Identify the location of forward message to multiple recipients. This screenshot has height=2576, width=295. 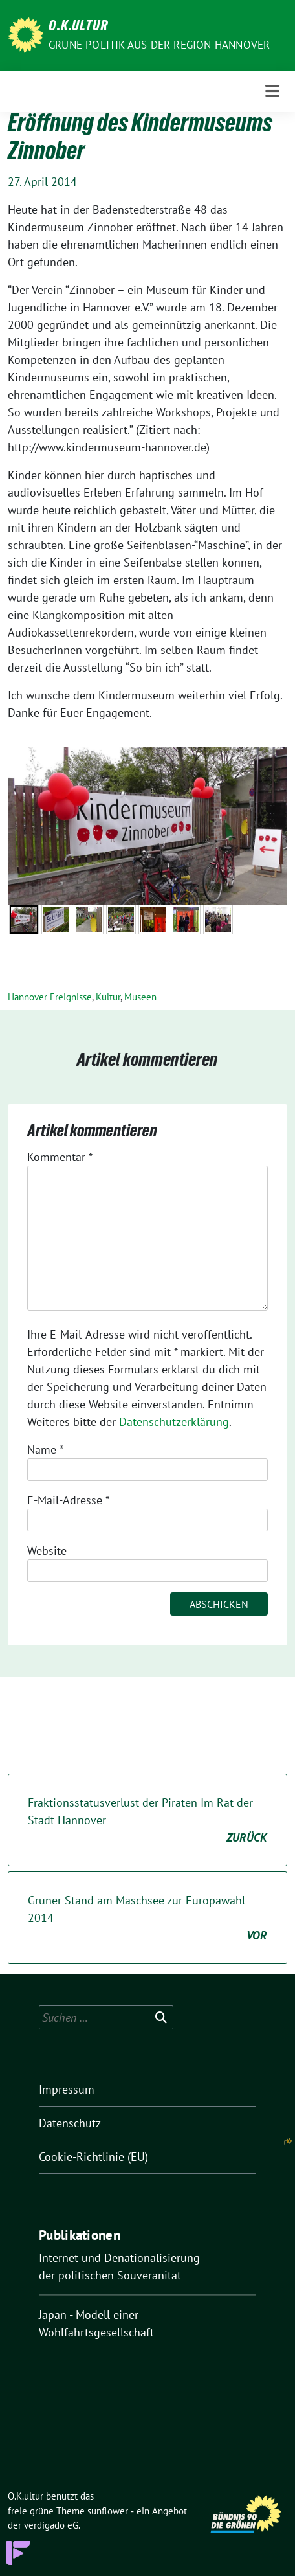
(288, 2141).